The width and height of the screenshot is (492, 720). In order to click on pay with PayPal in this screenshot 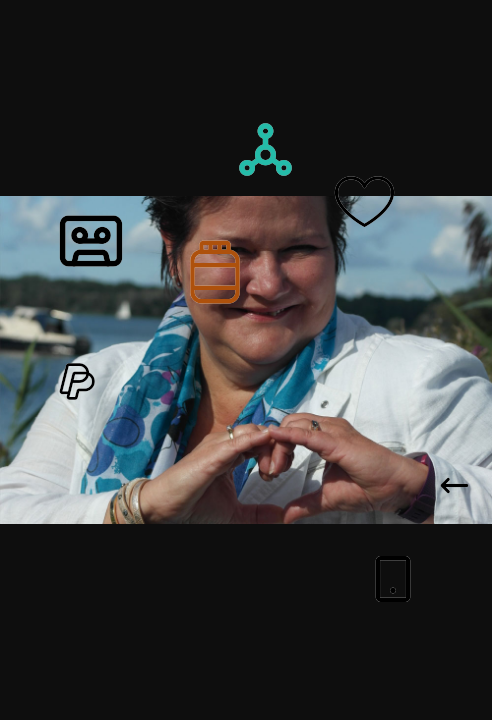, I will do `click(76, 381)`.